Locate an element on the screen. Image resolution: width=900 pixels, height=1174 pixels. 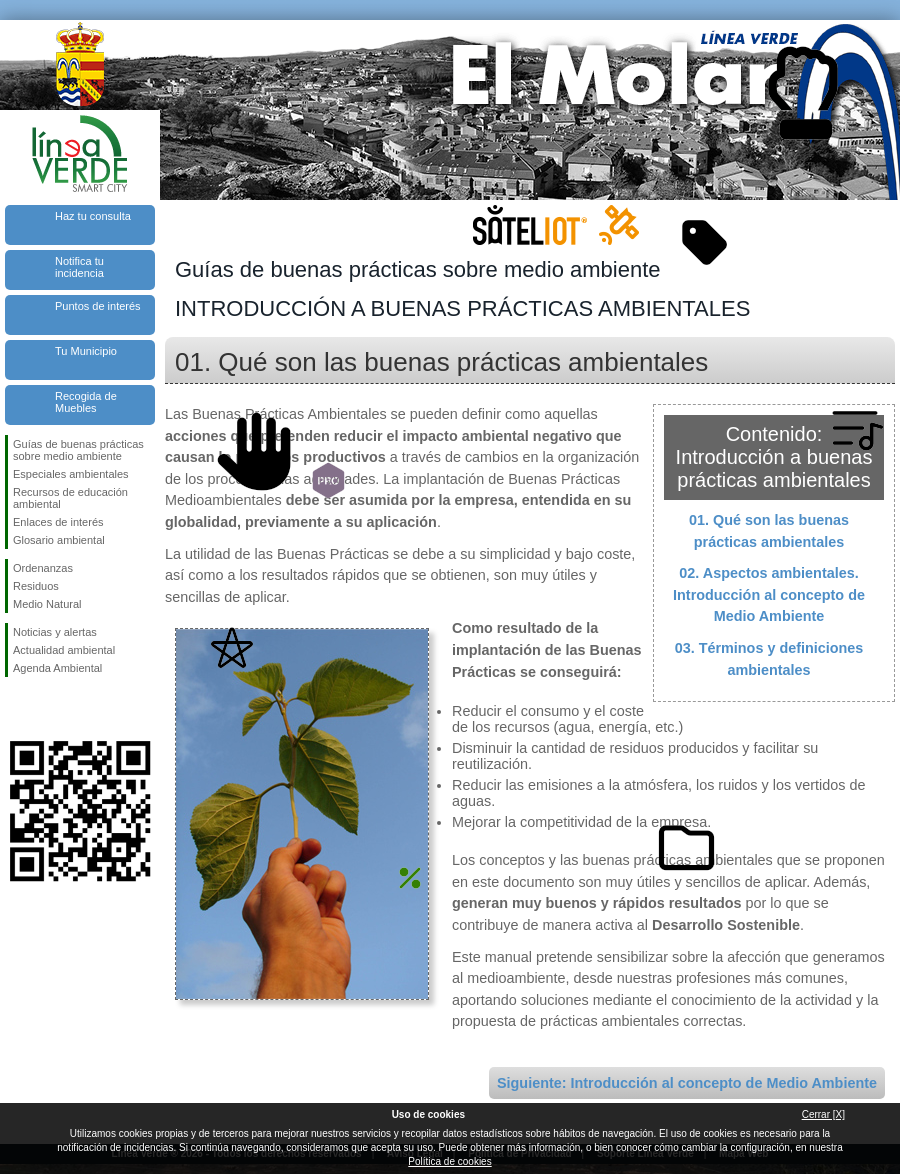
rock gesture for rock-paper-scissors game is located at coordinates (803, 93).